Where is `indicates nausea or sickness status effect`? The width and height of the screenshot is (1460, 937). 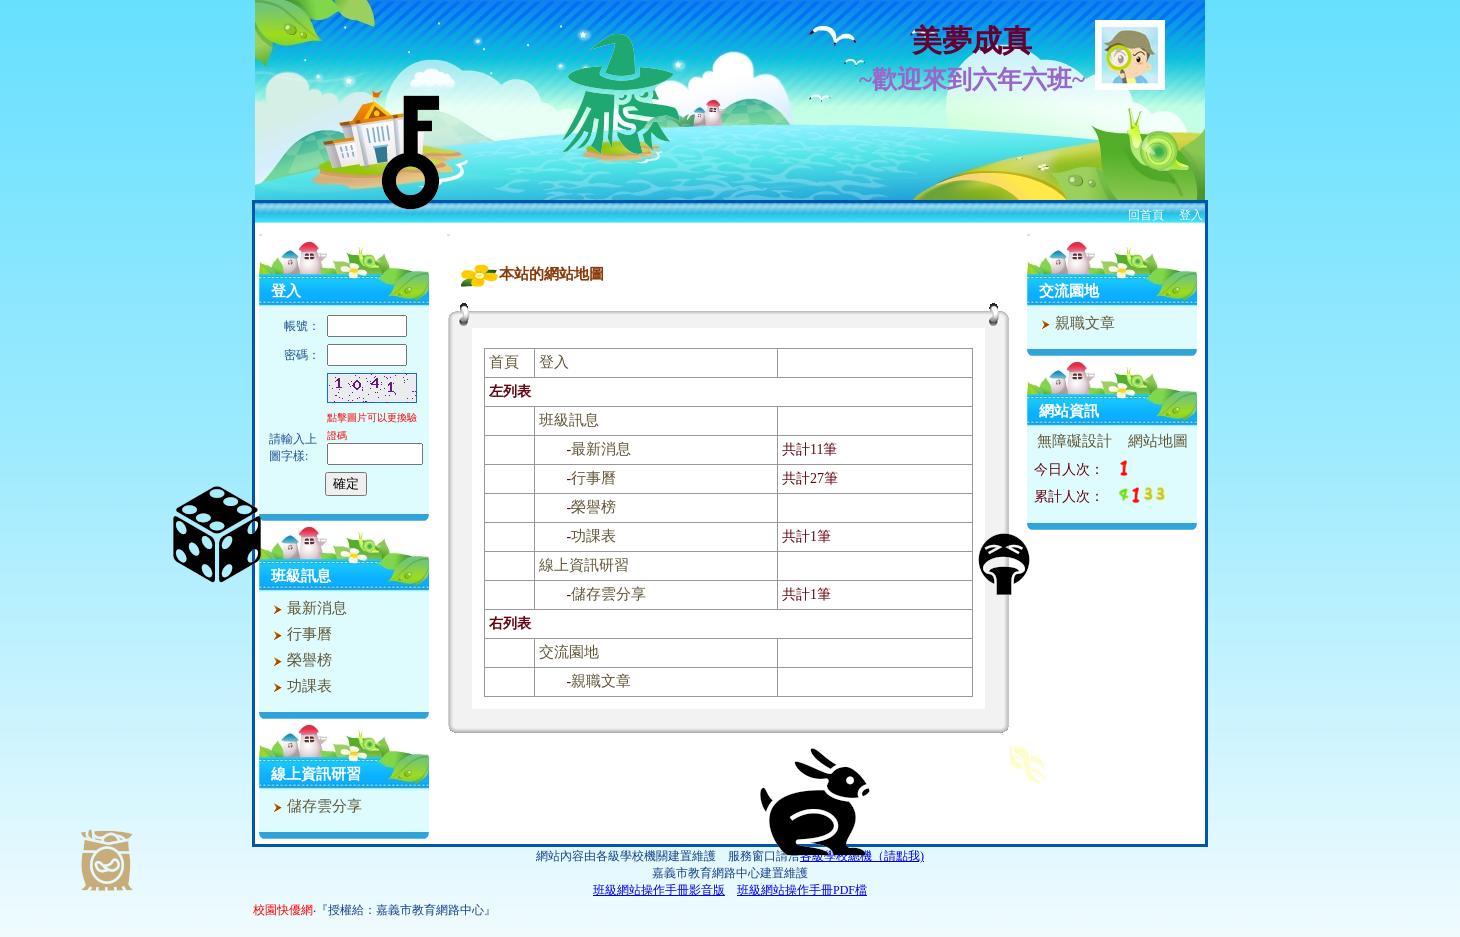 indicates nausea or sickness status effect is located at coordinates (1004, 564).